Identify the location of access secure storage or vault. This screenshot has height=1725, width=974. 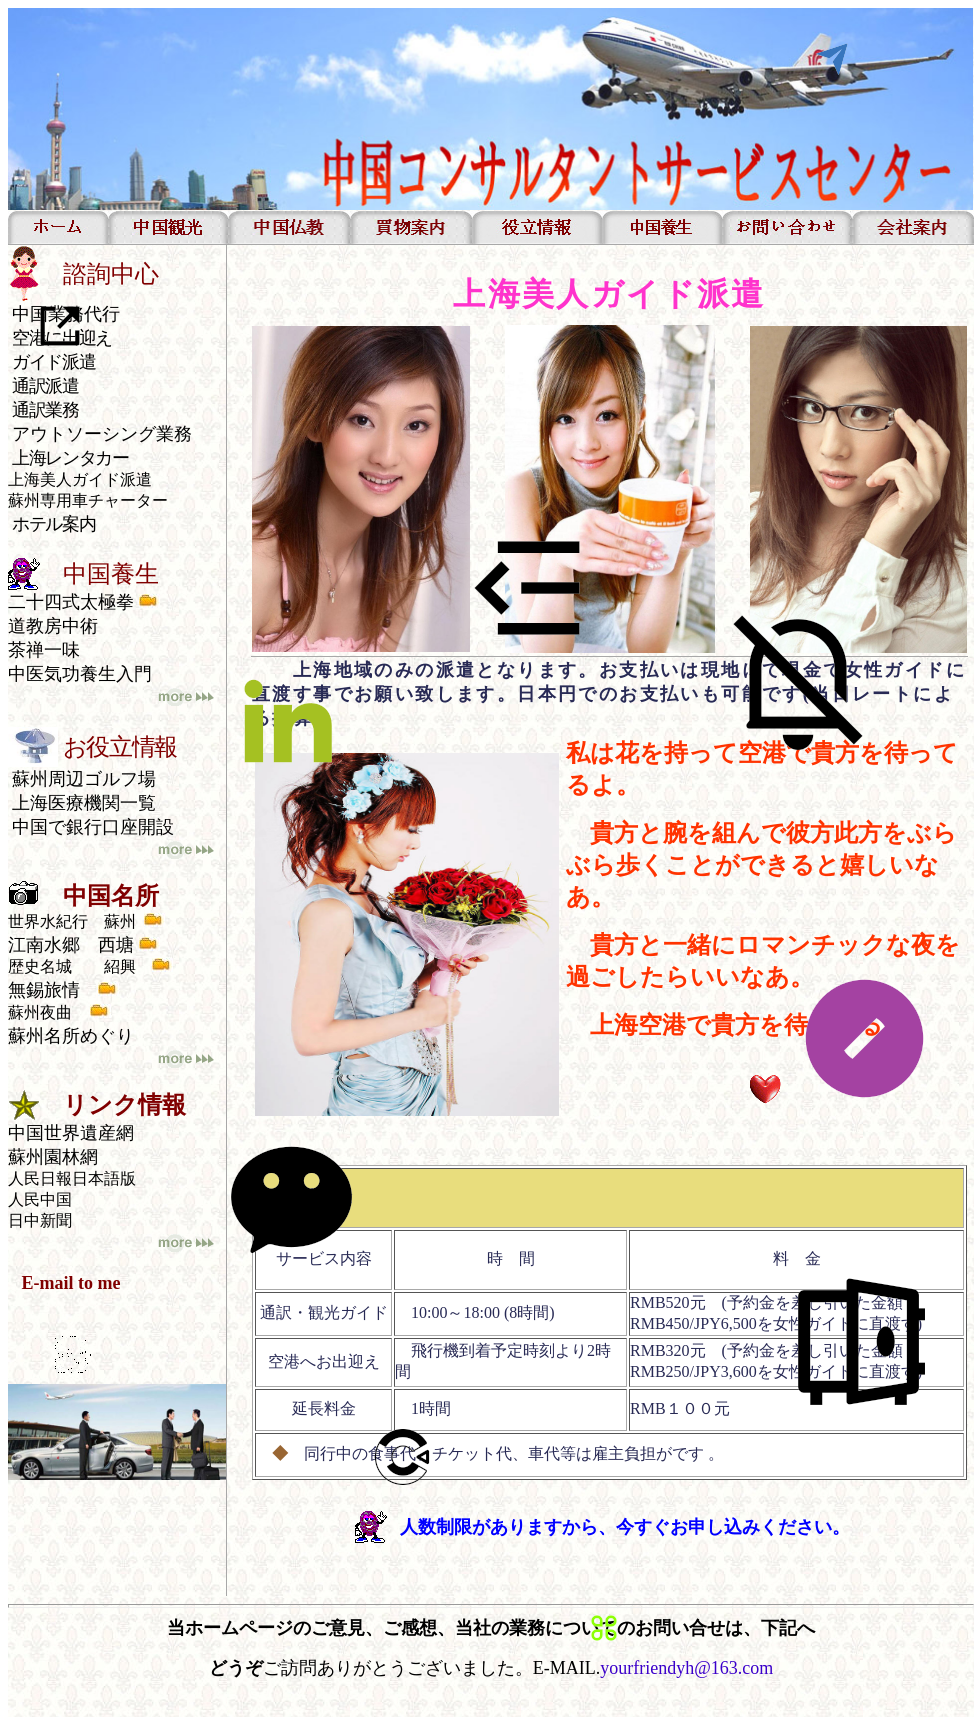
(858, 1344).